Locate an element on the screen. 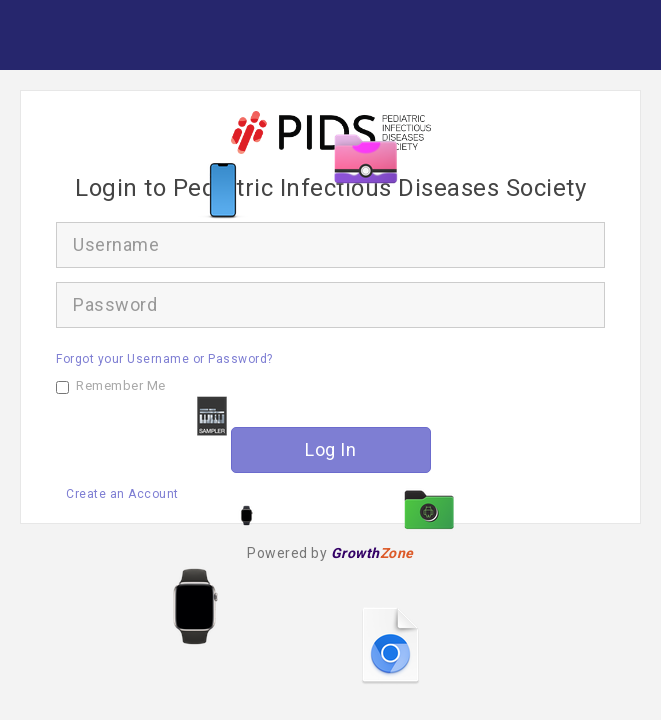 This screenshot has height=720, width=661. iPhone 13 Pro device icon is located at coordinates (223, 191).